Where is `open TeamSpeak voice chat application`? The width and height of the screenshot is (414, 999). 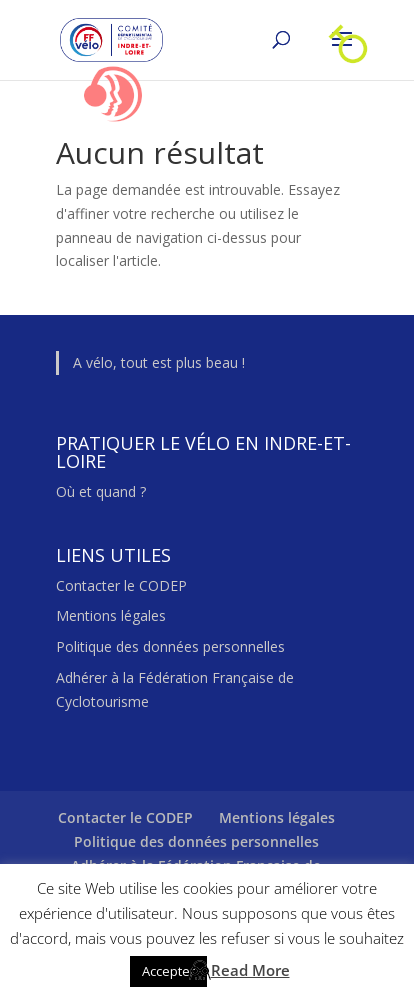 open TeamSpeak voice chat application is located at coordinates (113, 94).